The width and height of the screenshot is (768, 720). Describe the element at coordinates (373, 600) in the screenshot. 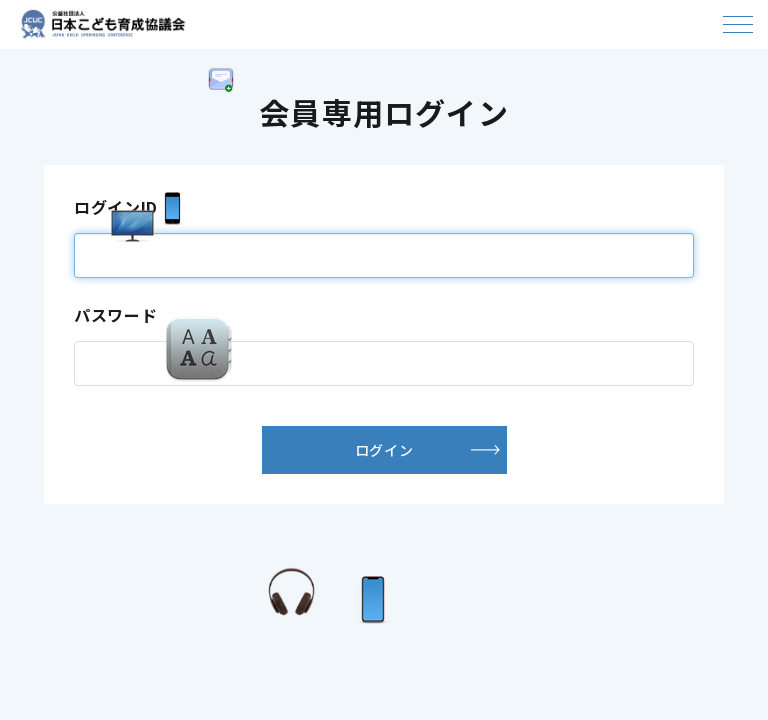

I see `iPhone XR device connected to your Mac` at that location.